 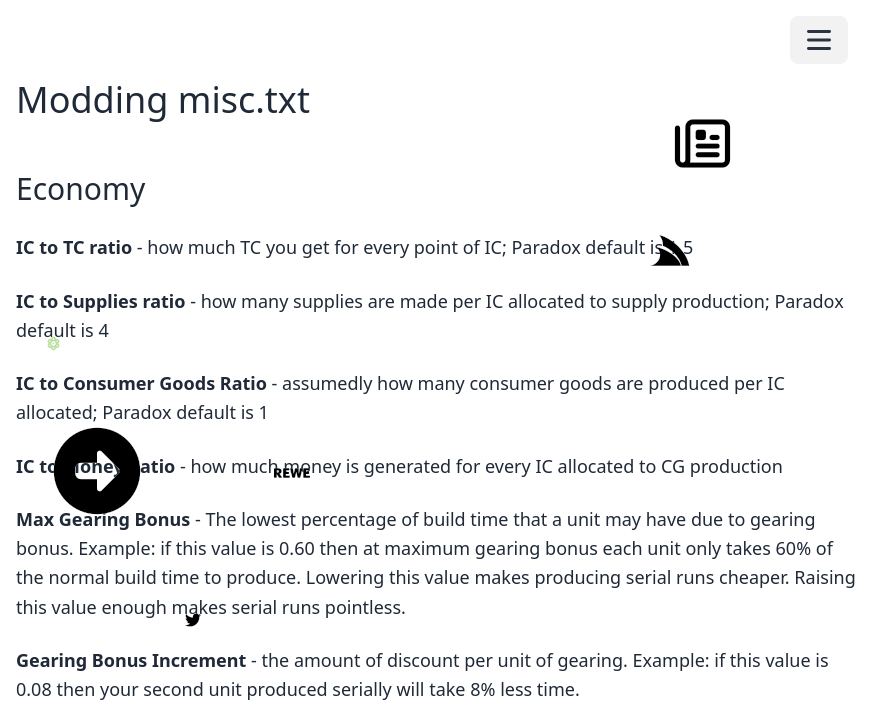 What do you see at coordinates (292, 473) in the screenshot?
I see `open the REWE grocery store app` at bounding box center [292, 473].